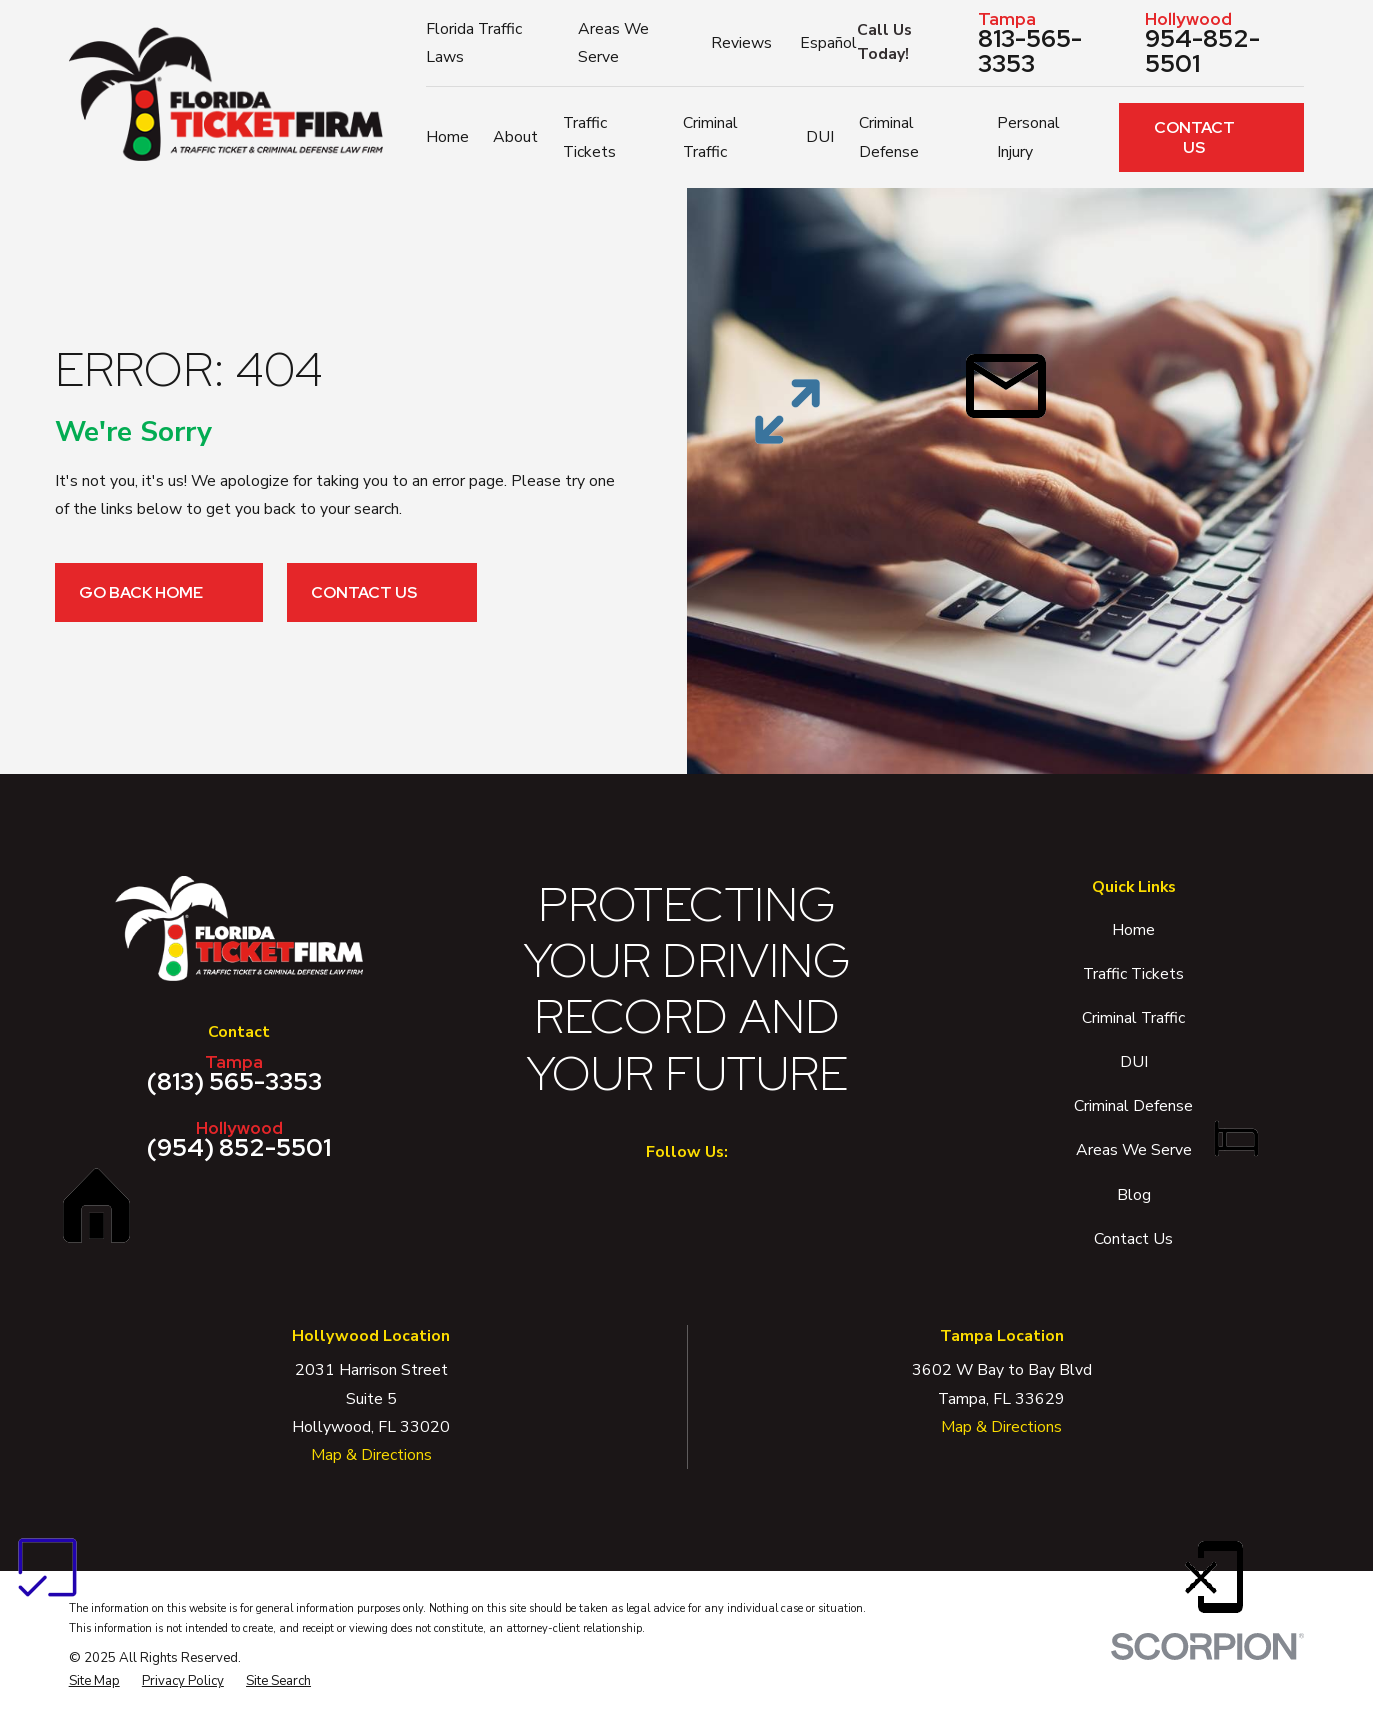  I want to click on mark task as complete, so click(47, 1567).